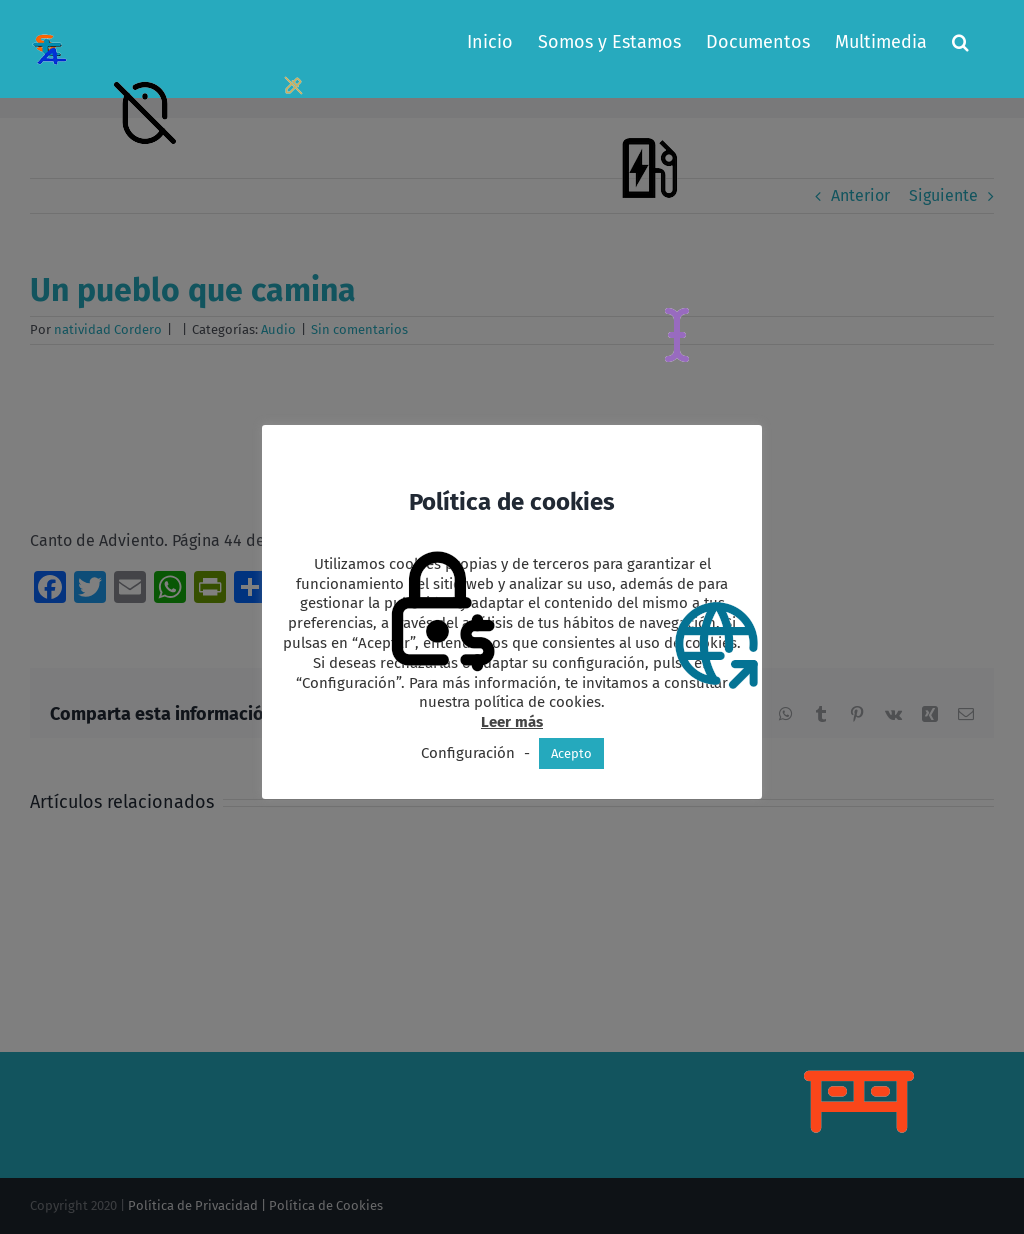 Image resolution: width=1024 pixels, height=1234 pixels. I want to click on secure payment or transaction, so click(437, 608).